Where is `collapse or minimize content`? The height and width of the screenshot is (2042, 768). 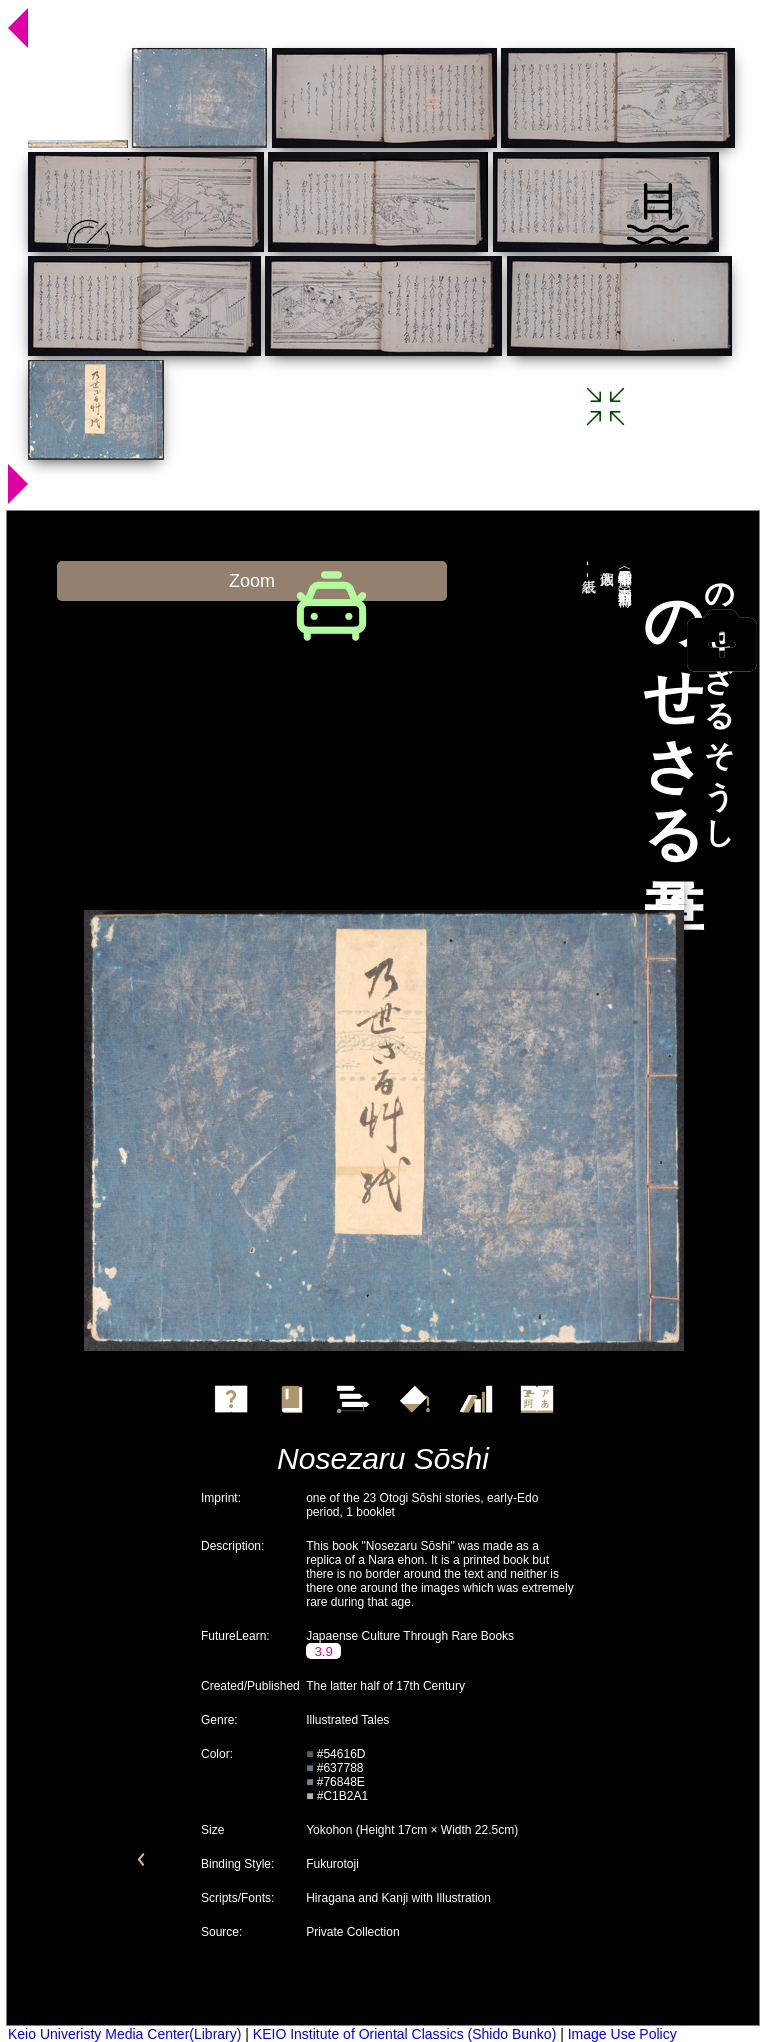
collapse or minimize content is located at coordinates (605, 406).